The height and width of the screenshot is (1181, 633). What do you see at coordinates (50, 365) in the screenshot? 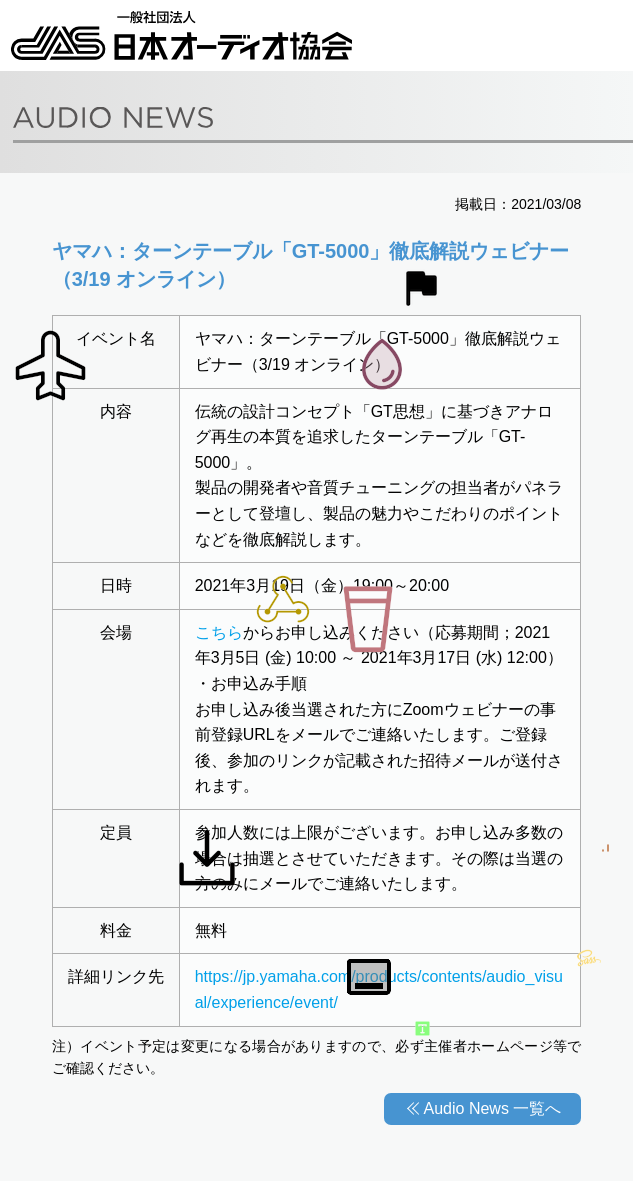
I see `enable airplane mode` at bounding box center [50, 365].